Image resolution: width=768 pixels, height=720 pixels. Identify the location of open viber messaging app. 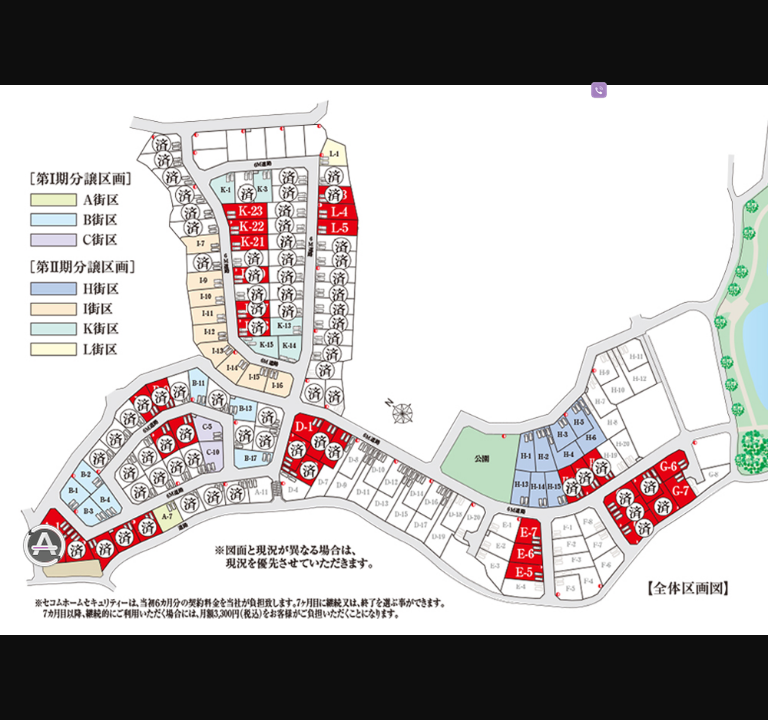
(599, 90).